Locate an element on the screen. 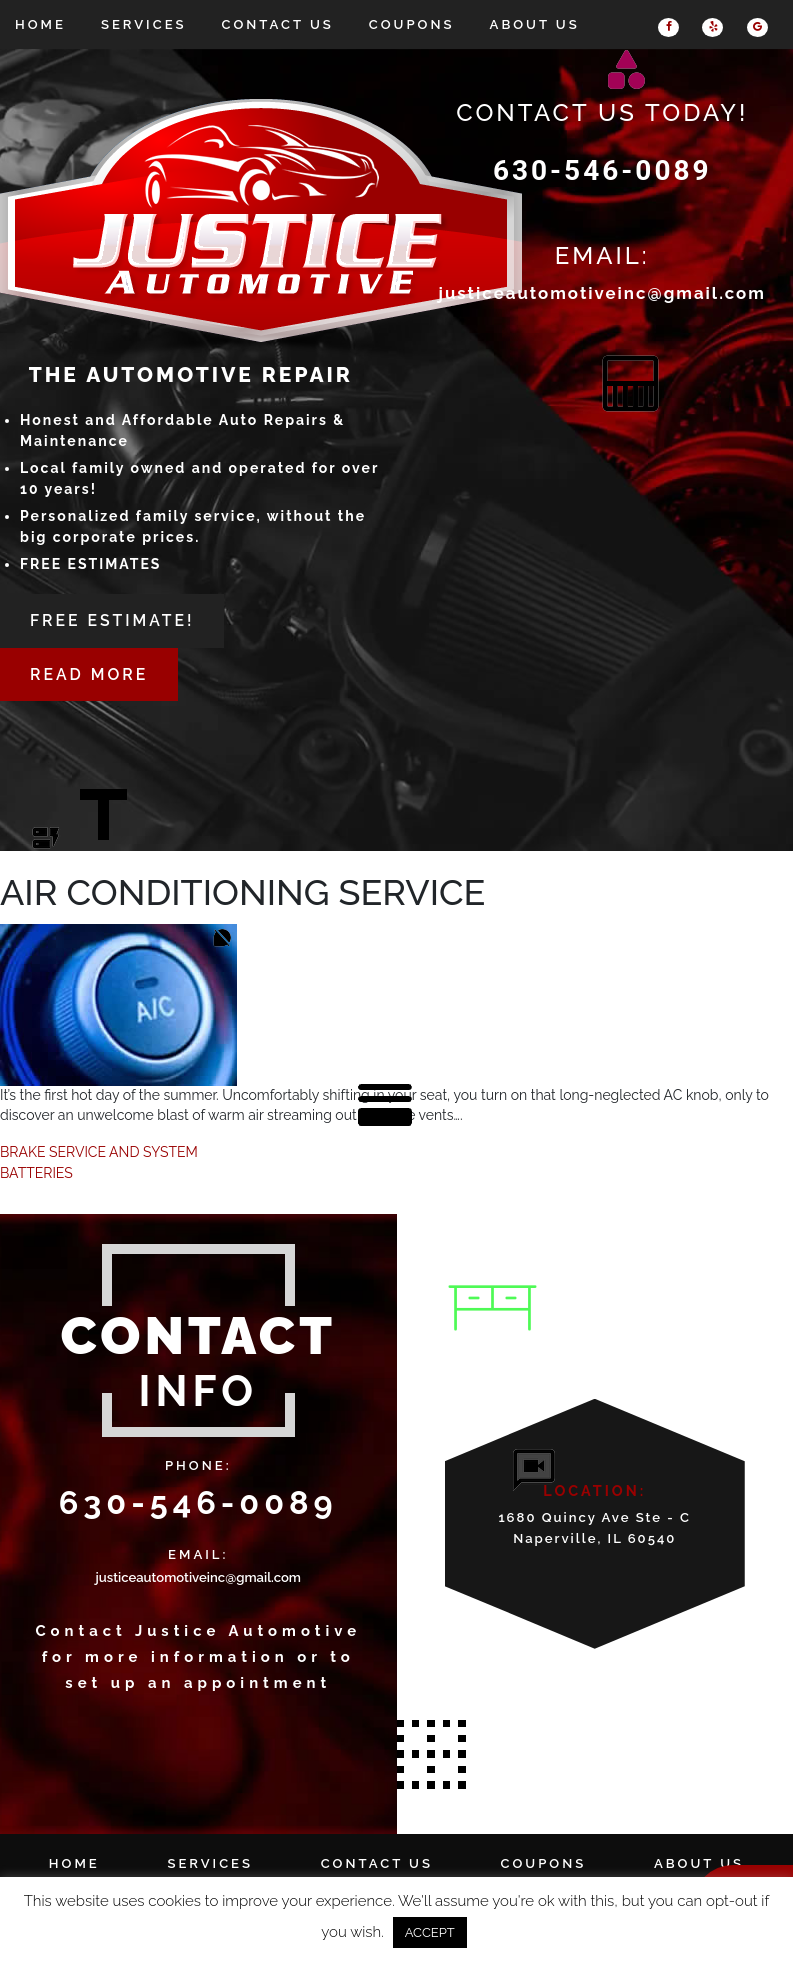 The width and height of the screenshot is (793, 1965). access desk or workspace settings is located at coordinates (492, 1306).